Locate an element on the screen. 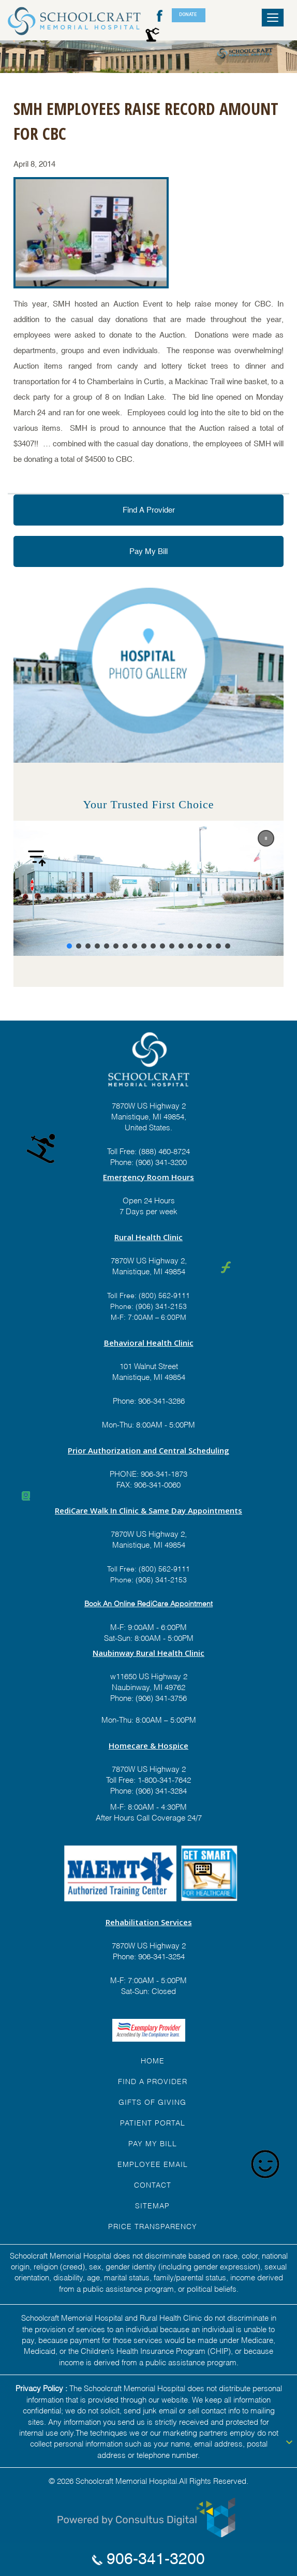  sort items in ascending order is located at coordinates (36, 856).